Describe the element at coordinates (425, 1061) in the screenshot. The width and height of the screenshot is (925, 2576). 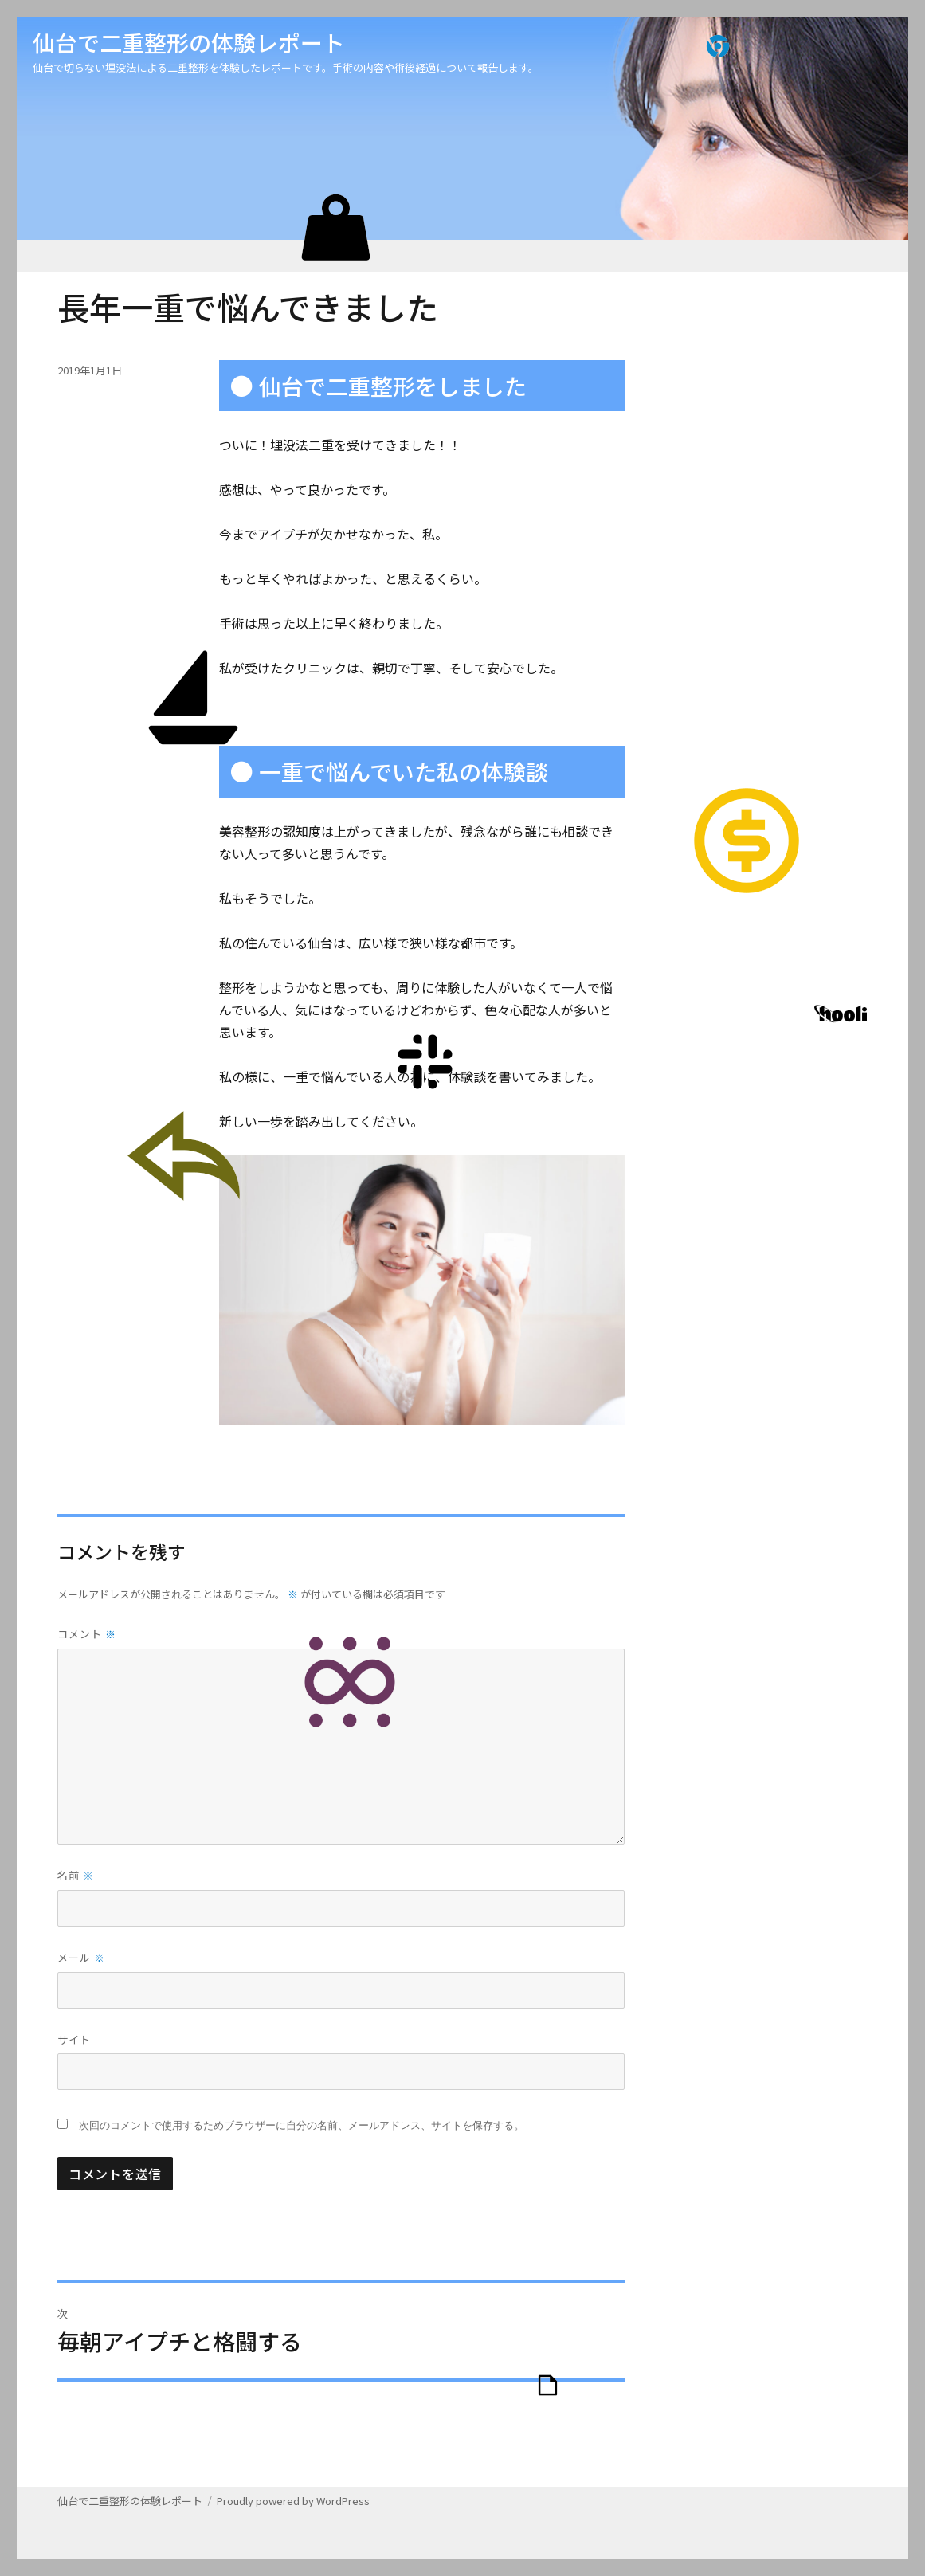
I see `open Slack messaging app` at that location.